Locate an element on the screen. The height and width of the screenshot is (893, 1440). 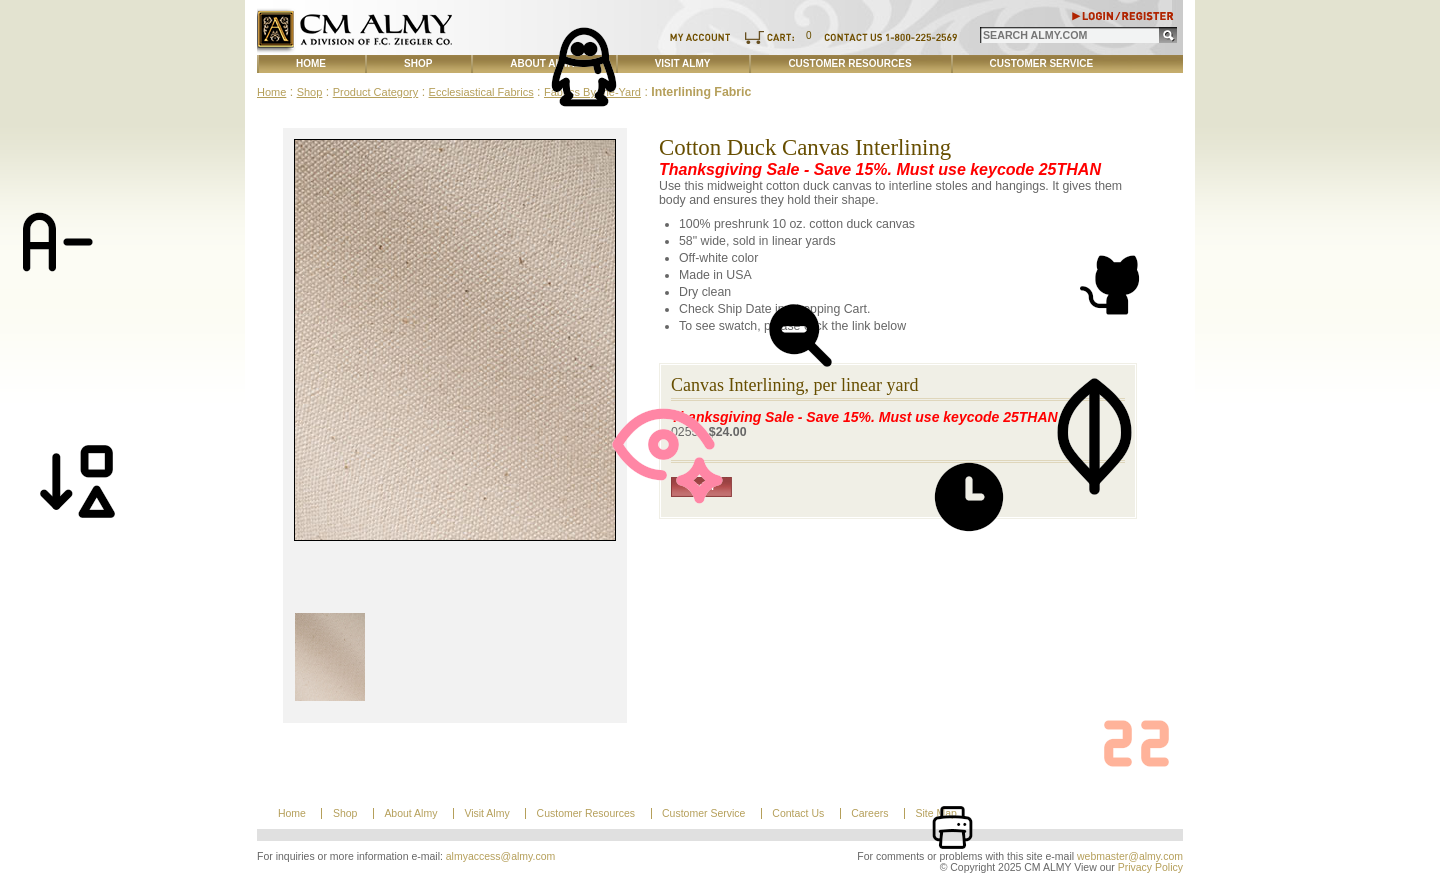
decrease font size is located at coordinates (56, 242).